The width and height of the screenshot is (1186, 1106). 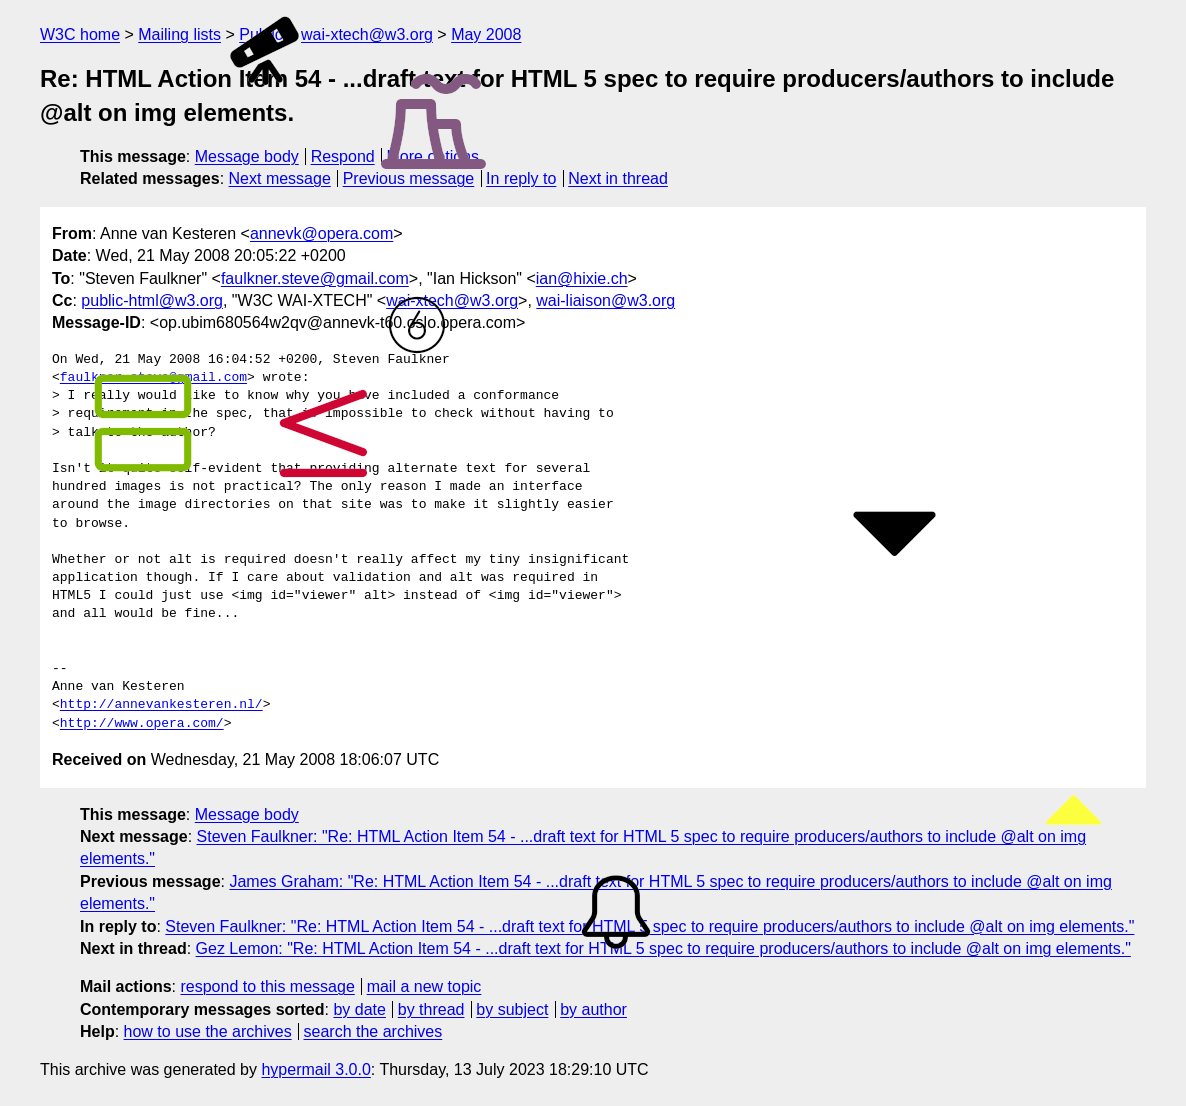 What do you see at coordinates (325, 435) in the screenshot?
I see `less than or equal to mathematical operator` at bounding box center [325, 435].